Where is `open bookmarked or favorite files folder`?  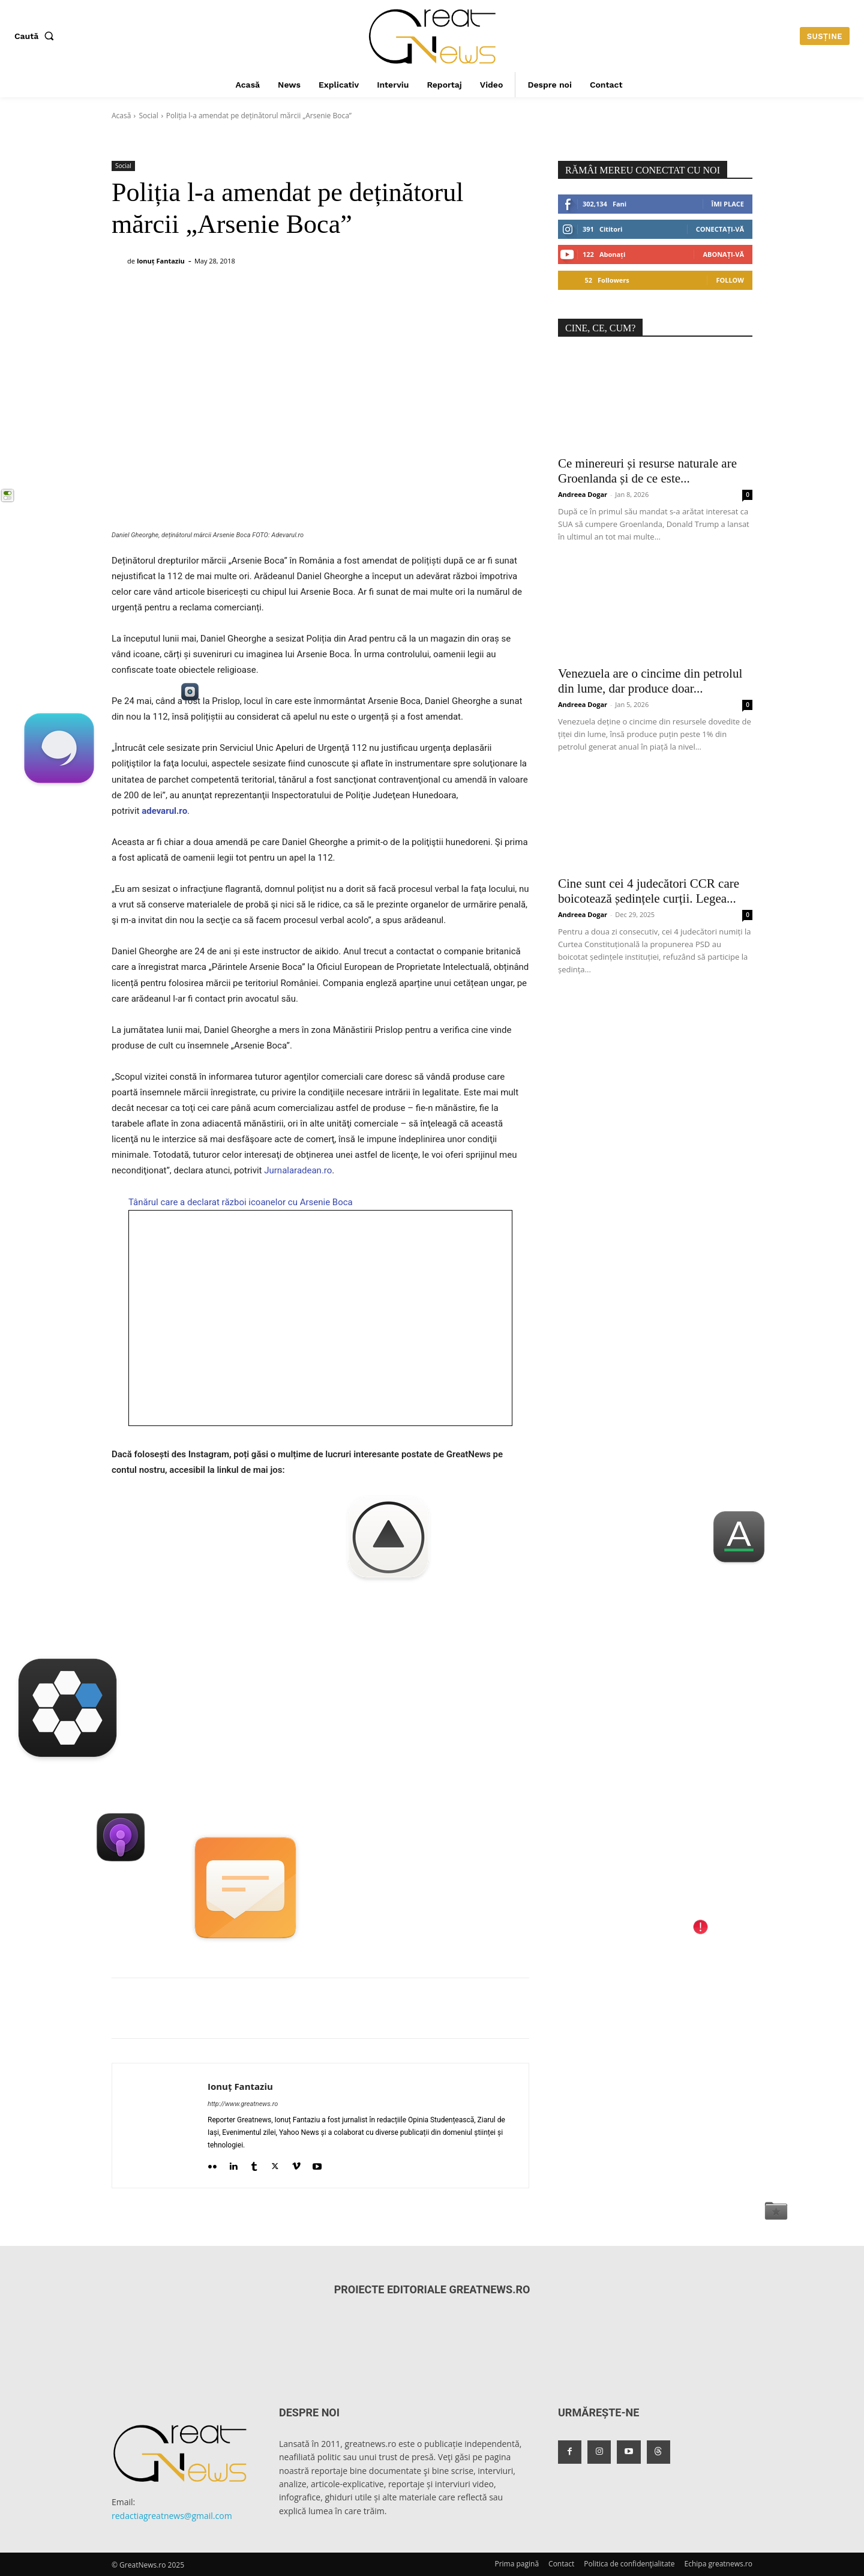
open bookmarked or favorite files folder is located at coordinates (776, 2210).